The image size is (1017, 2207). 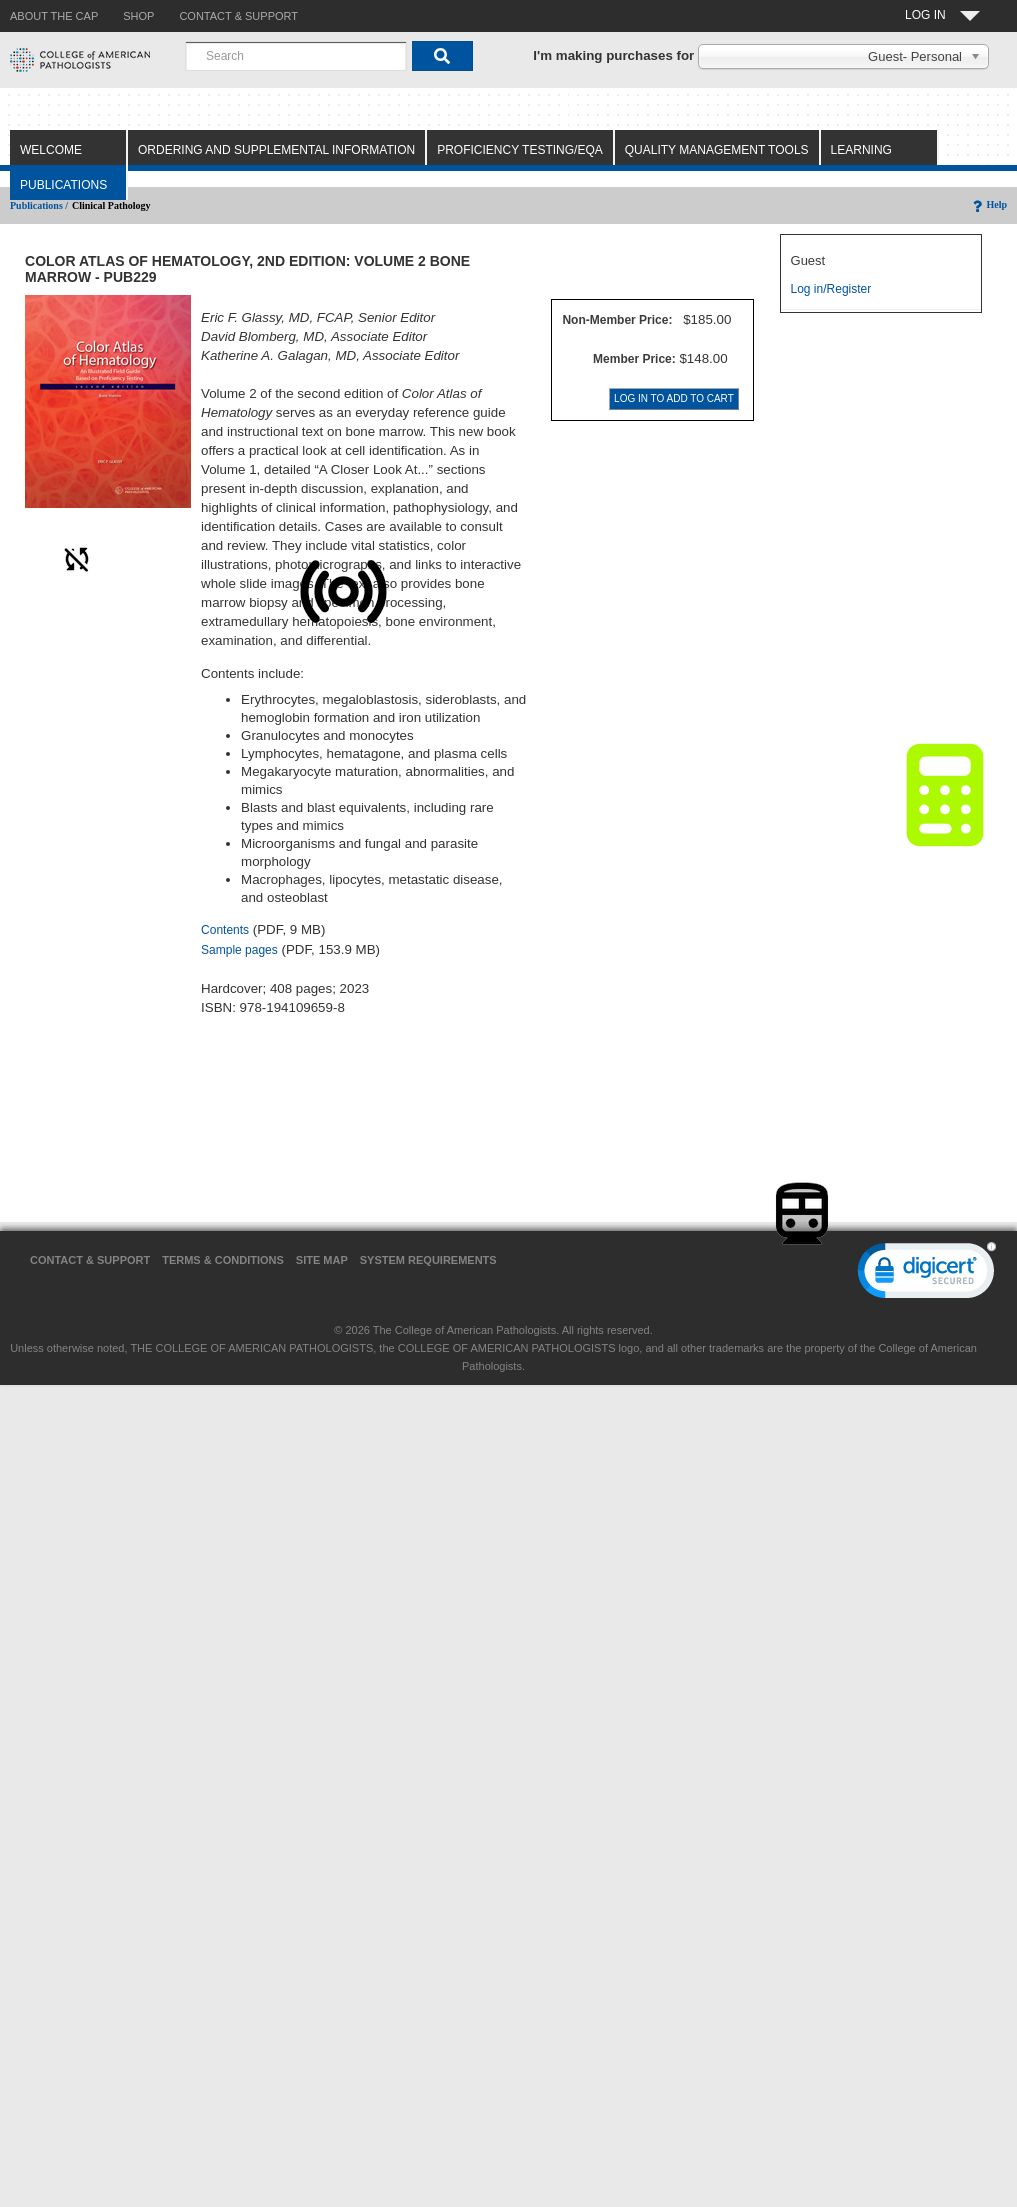 I want to click on start a live broadcast or stream, so click(x=343, y=591).